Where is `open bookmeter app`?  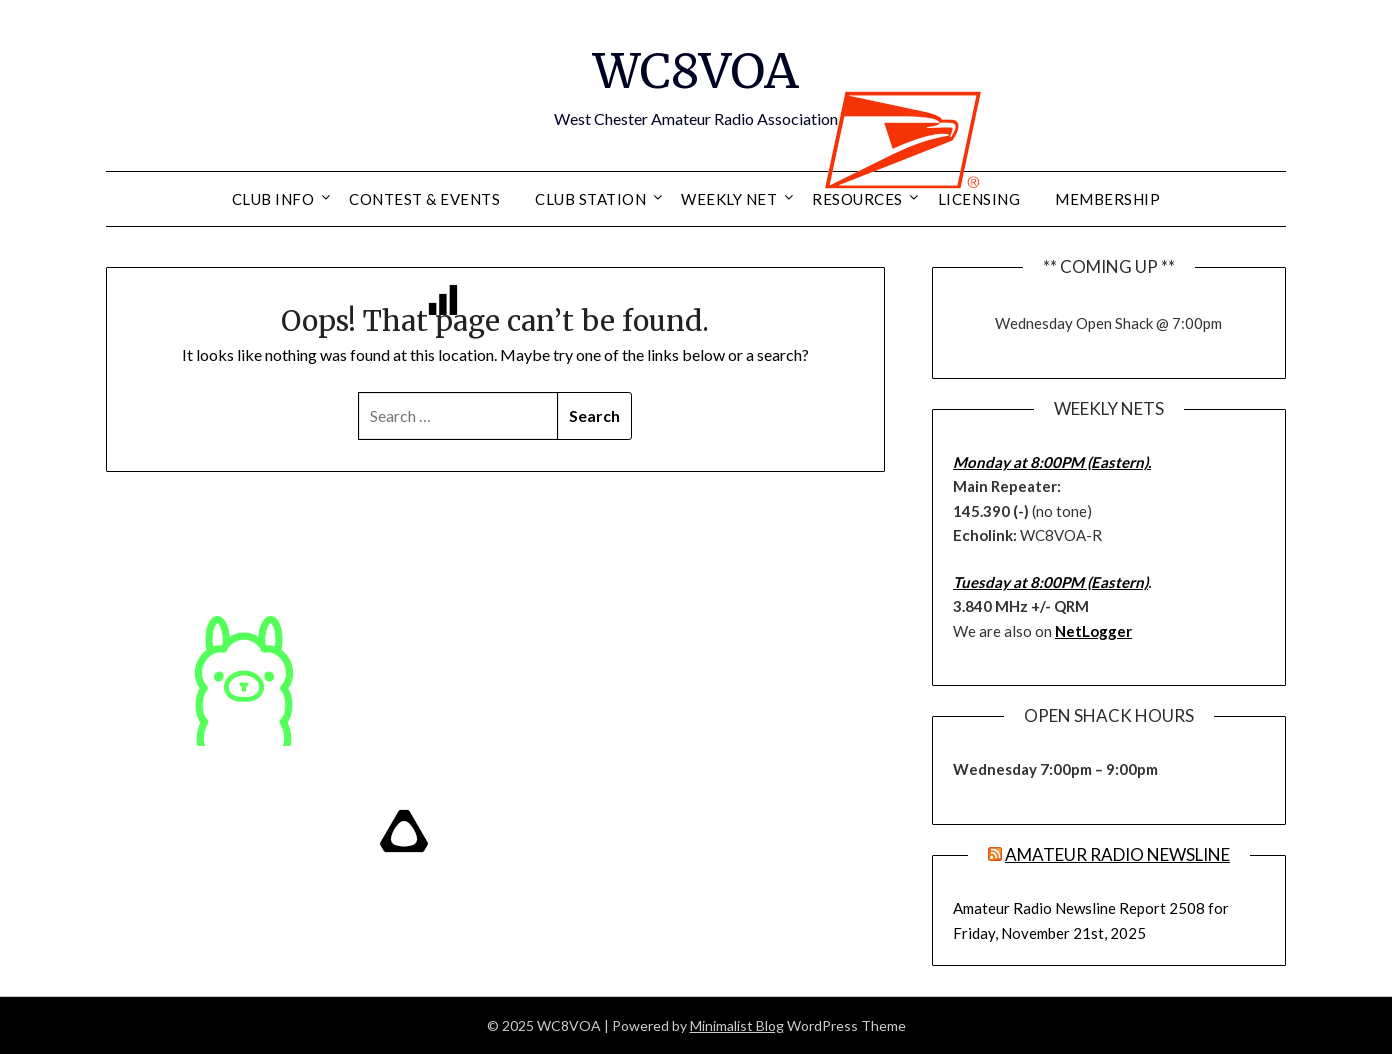
open bookmeter app is located at coordinates (443, 300).